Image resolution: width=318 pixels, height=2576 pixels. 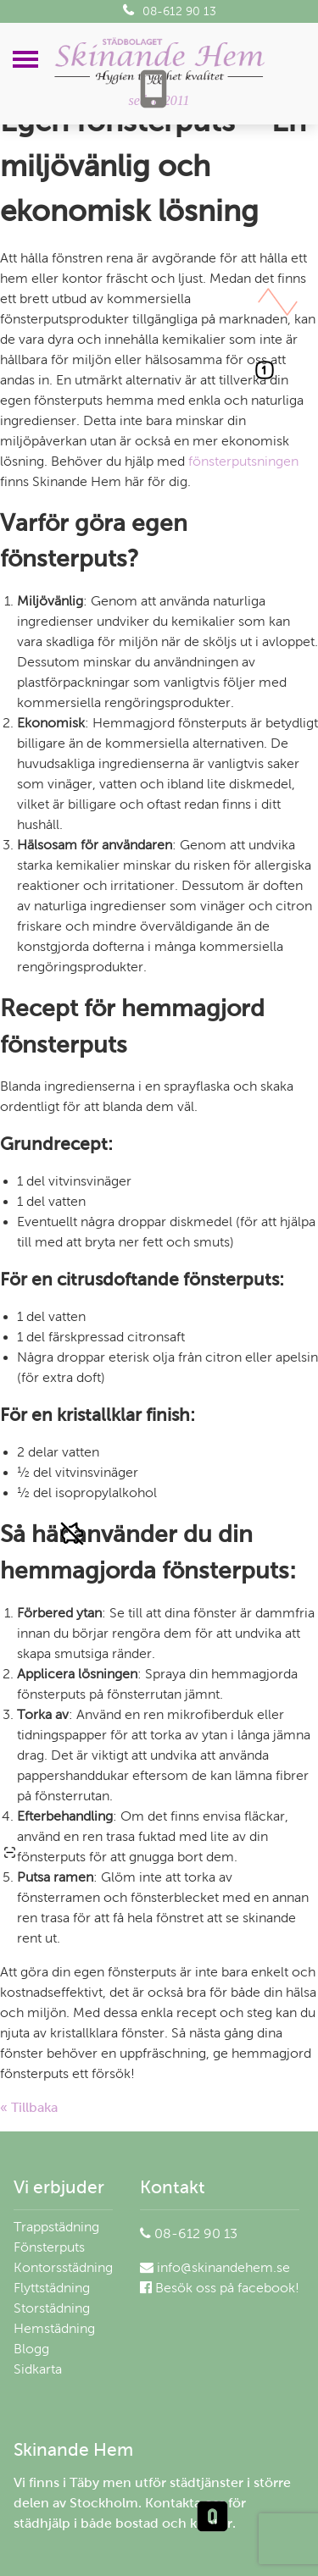 What do you see at coordinates (72, 1534) in the screenshot?
I see `disable piggy bank or savings feature` at bounding box center [72, 1534].